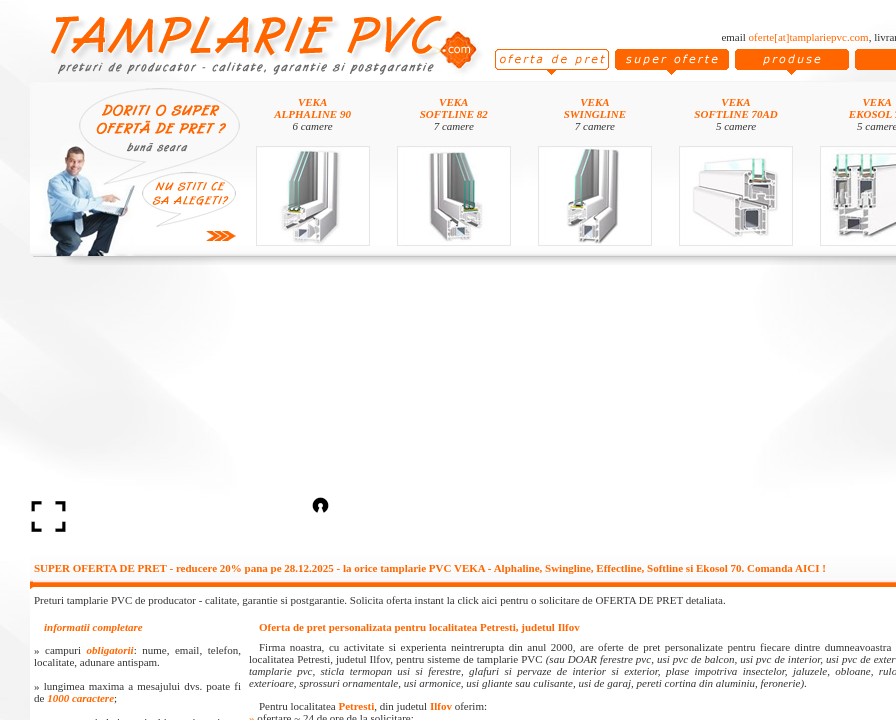 This screenshot has width=896, height=720. Describe the element at coordinates (320, 505) in the screenshot. I see `indicates open-source software or project` at that location.